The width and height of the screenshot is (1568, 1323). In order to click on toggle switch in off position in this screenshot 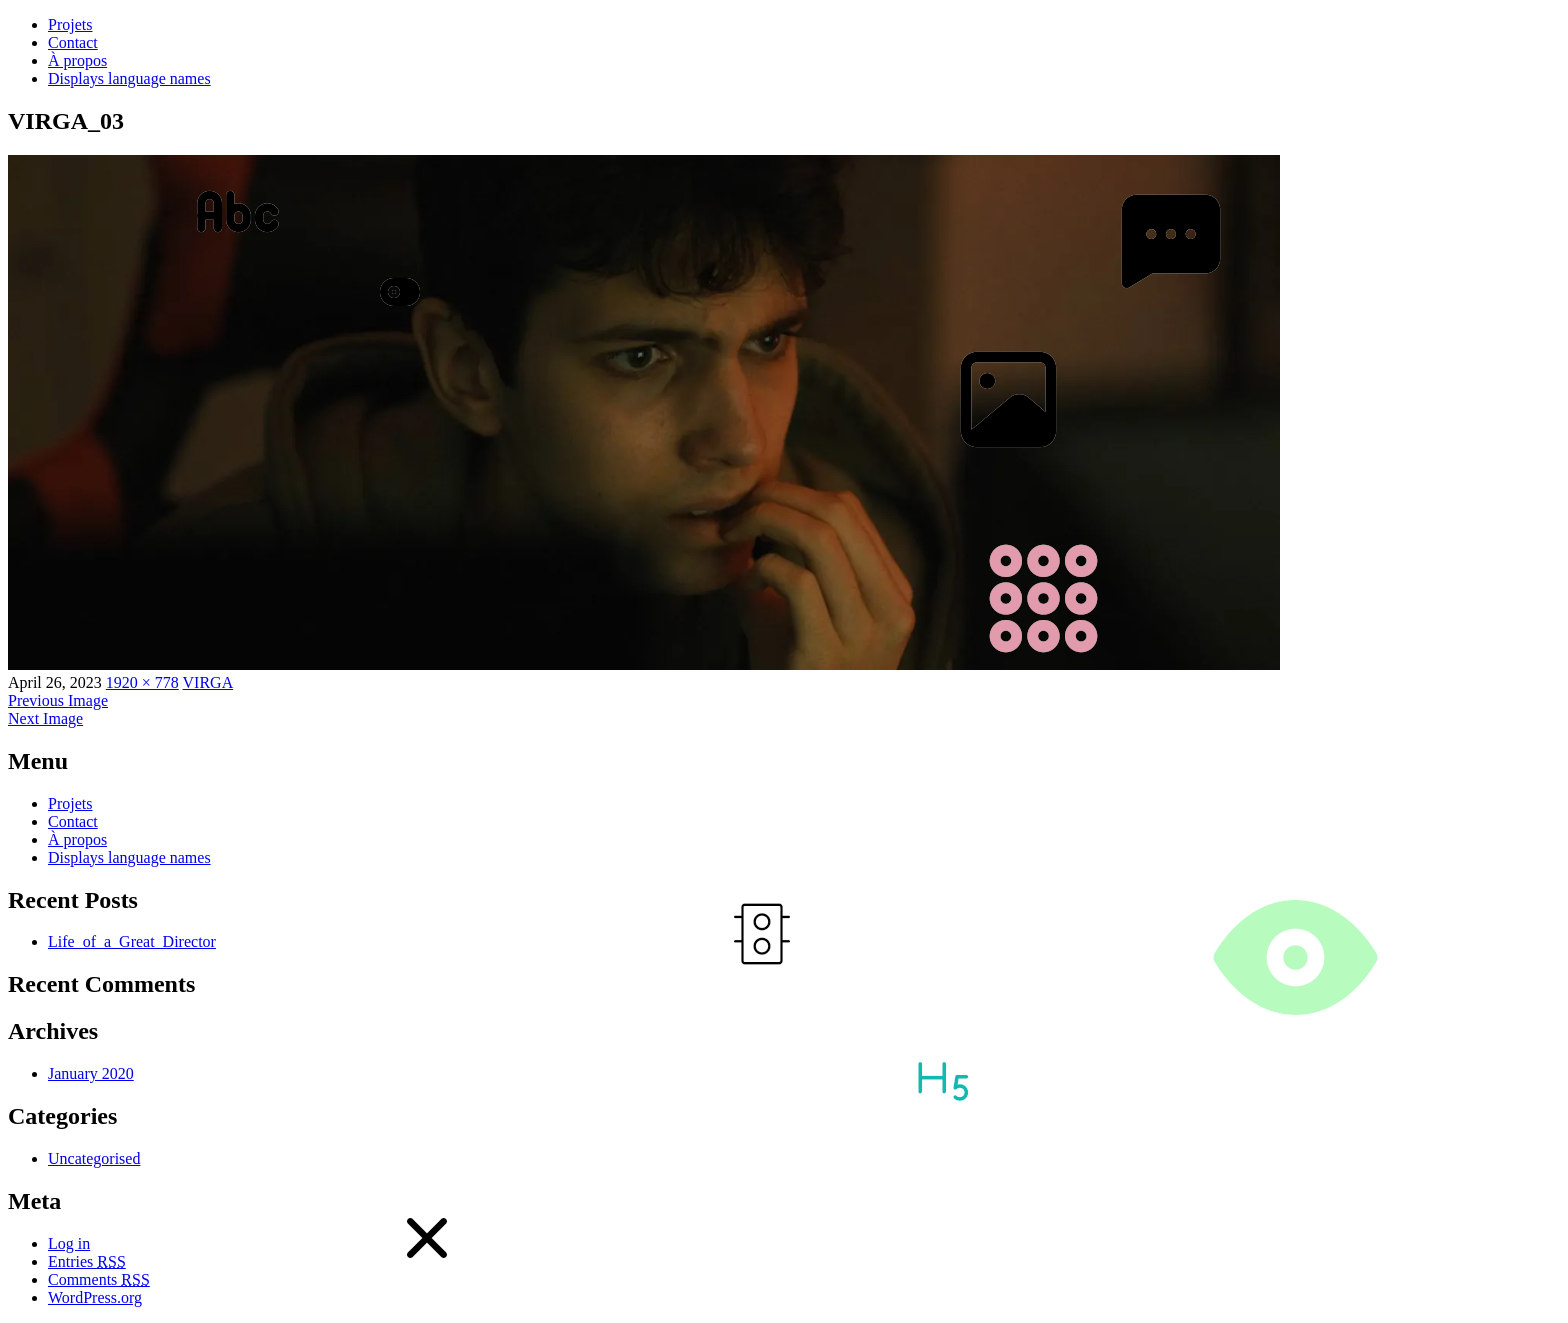, I will do `click(400, 292)`.